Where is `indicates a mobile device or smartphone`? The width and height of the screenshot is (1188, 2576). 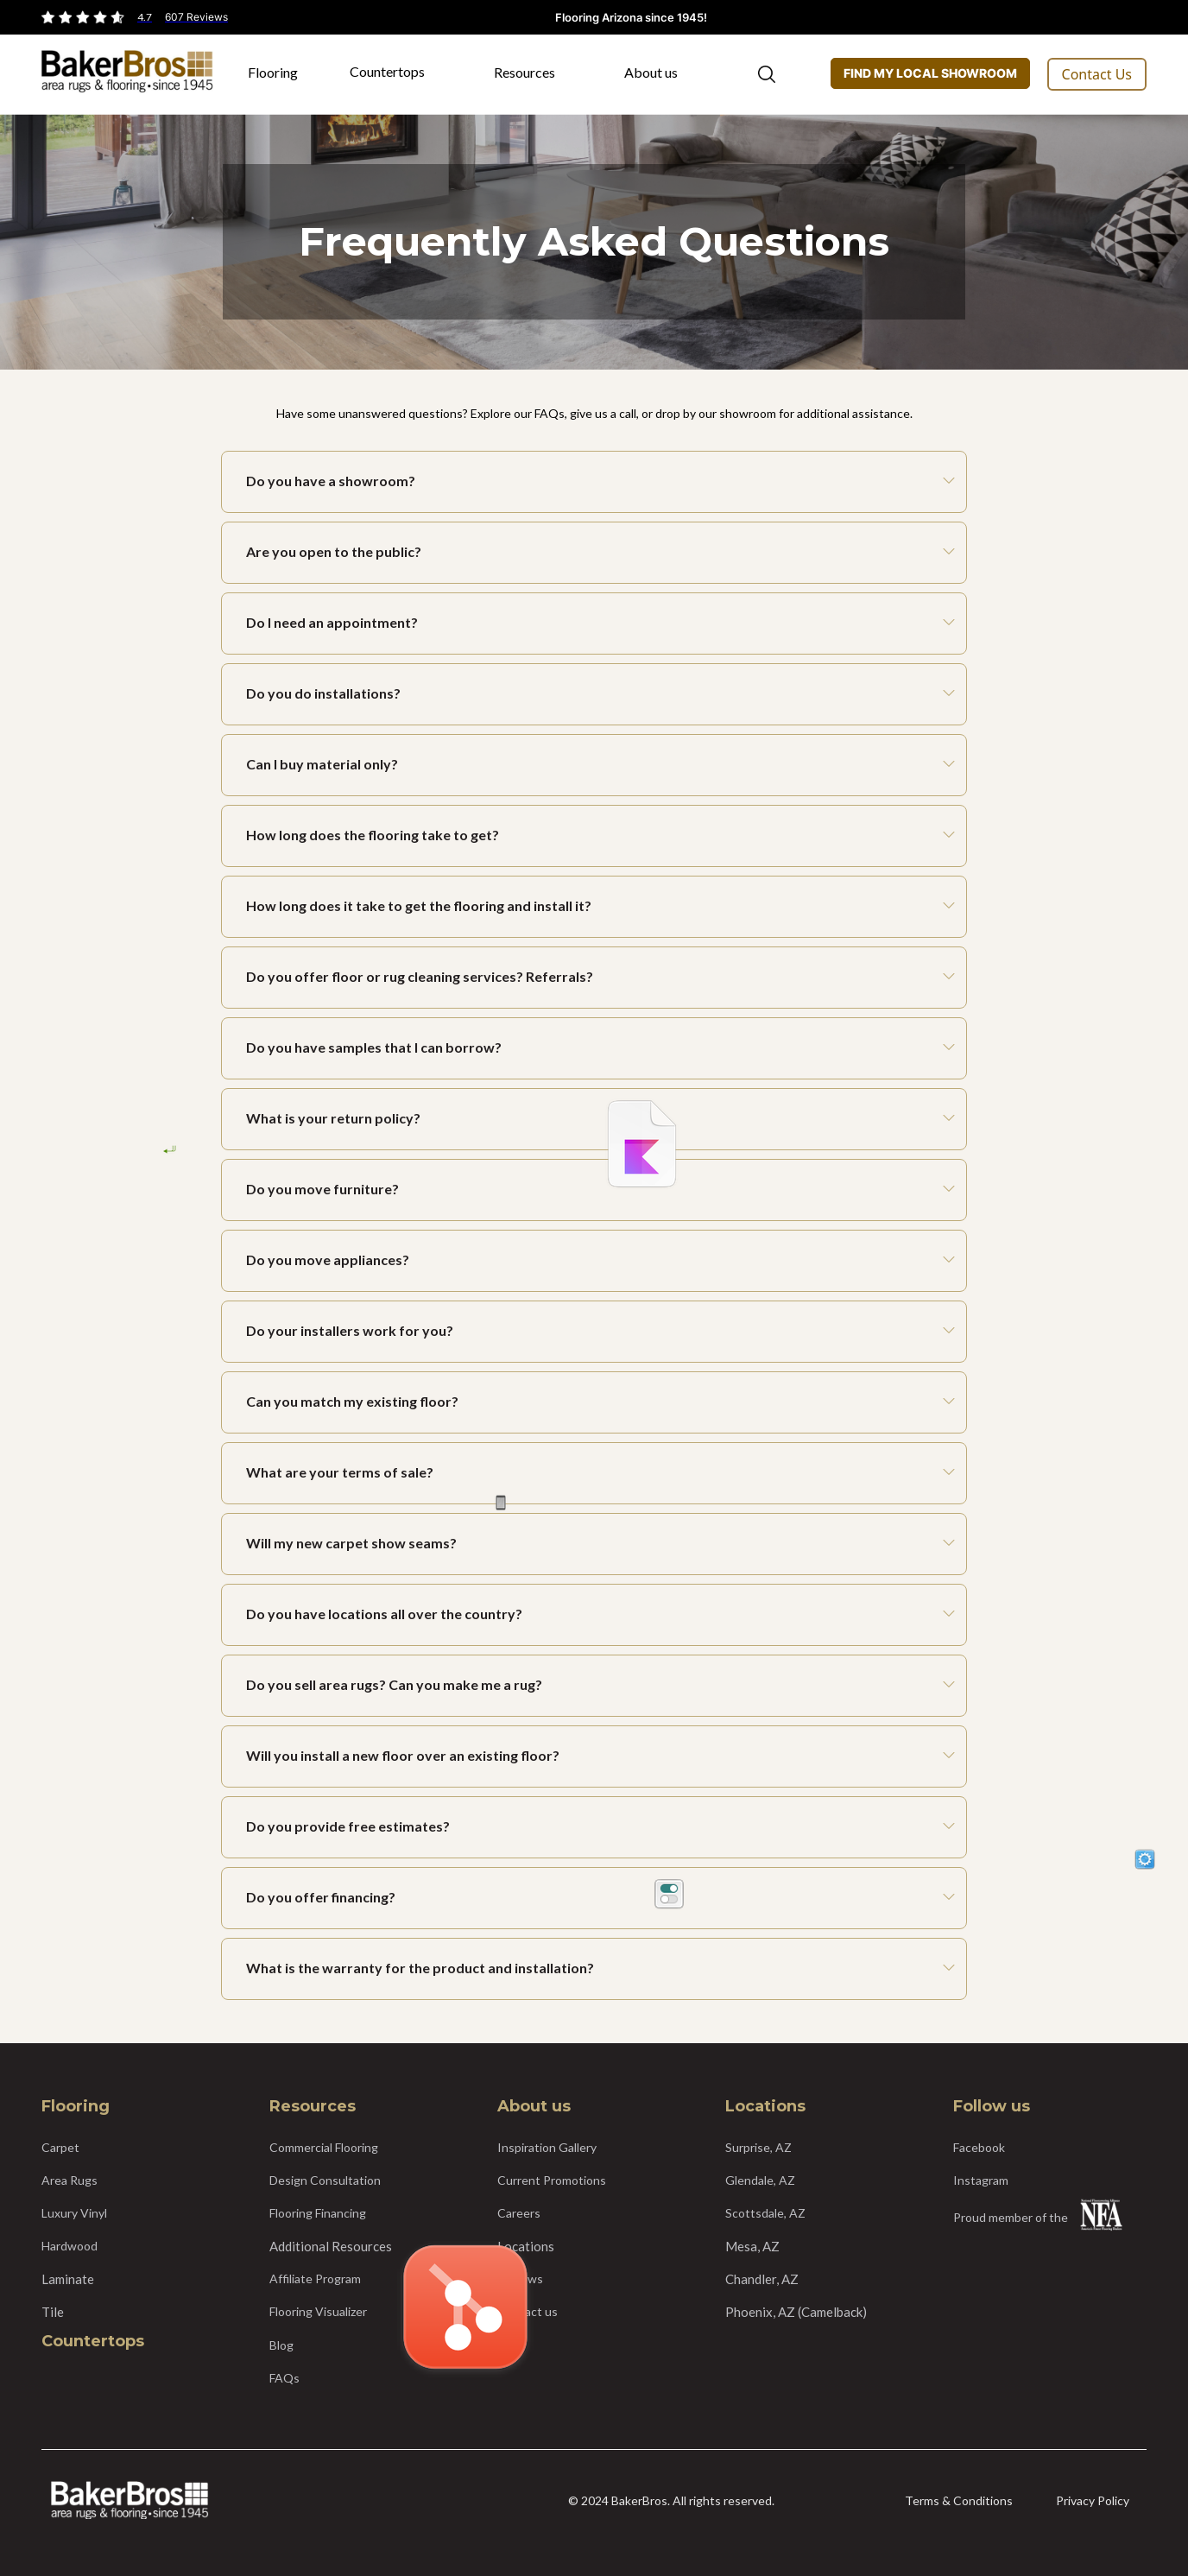
indicates a mobile device or smartphone is located at coordinates (501, 1503).